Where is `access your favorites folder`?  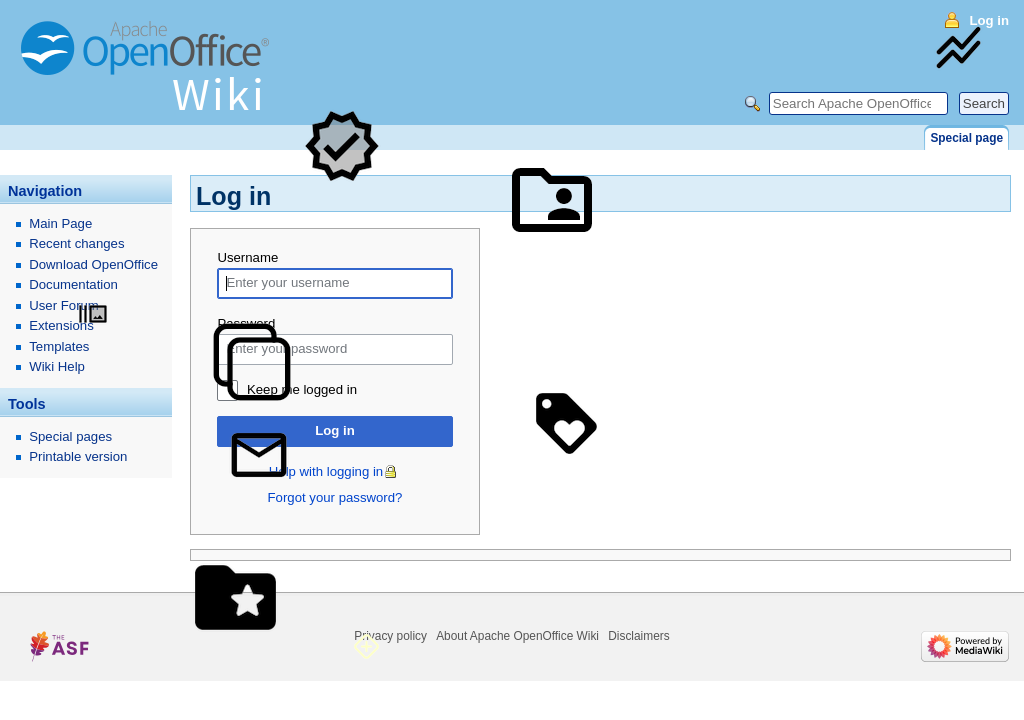 access your favorites folder is located at coordinates (235, 597).